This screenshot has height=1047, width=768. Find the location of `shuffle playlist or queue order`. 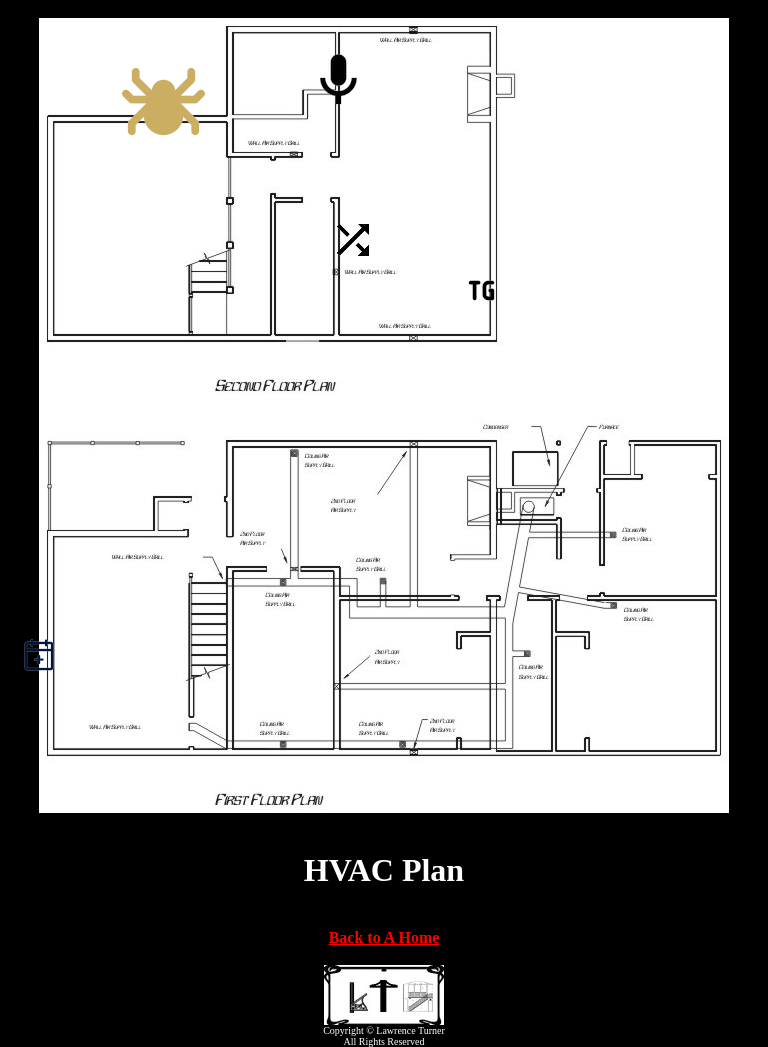

shuffle playlist or queue order is located at coordinates (353, 240).